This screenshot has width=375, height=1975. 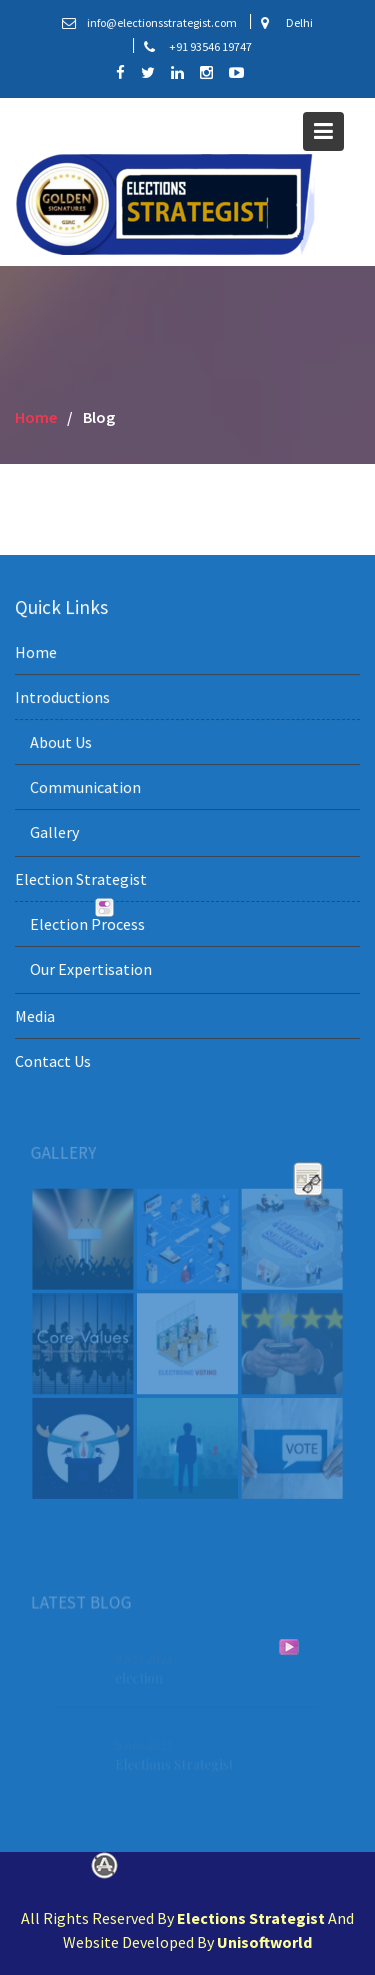 What do you see at coordinates (308, 1179) in the screenshot?
I see `open office or productivity applications` at bounding box center [308, 1179].